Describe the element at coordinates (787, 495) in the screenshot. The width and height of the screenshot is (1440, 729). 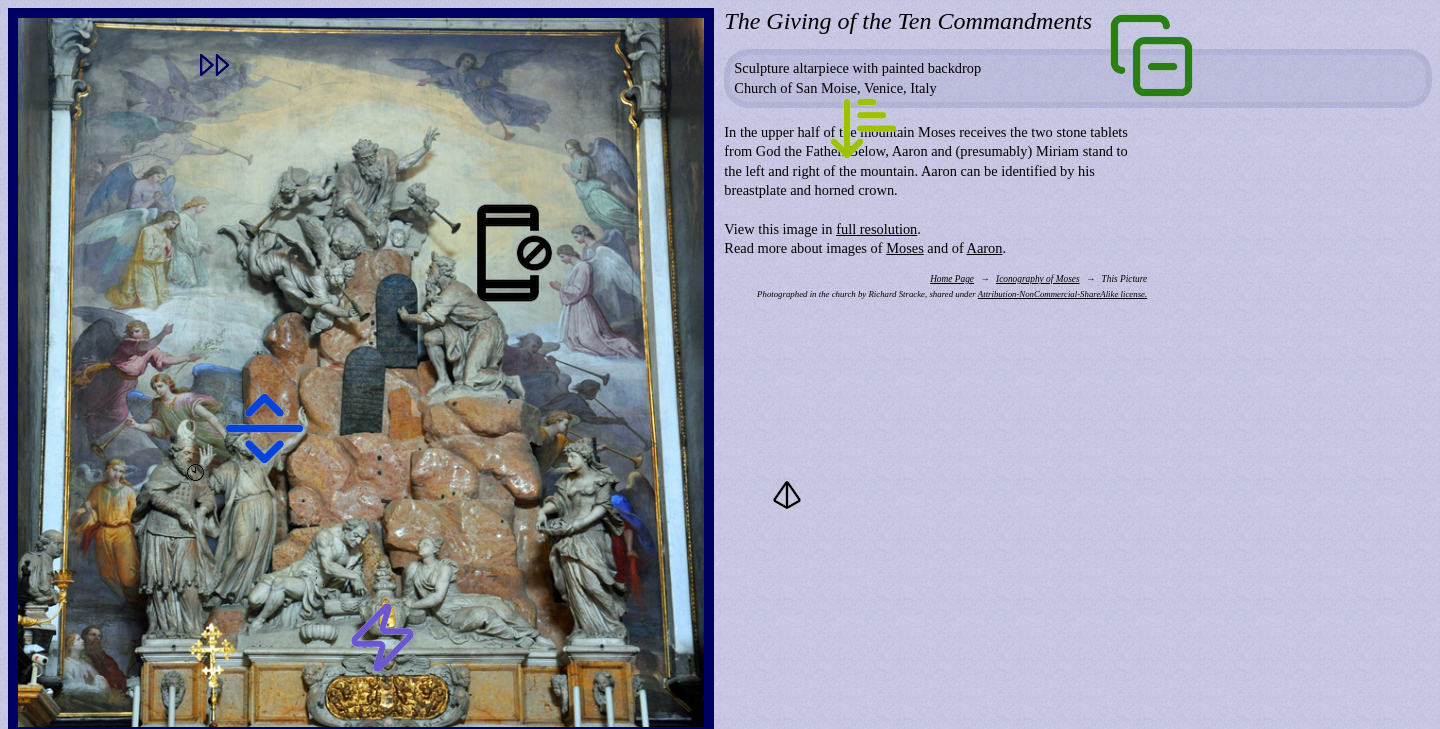
I see `view 3D model or object` at that location.